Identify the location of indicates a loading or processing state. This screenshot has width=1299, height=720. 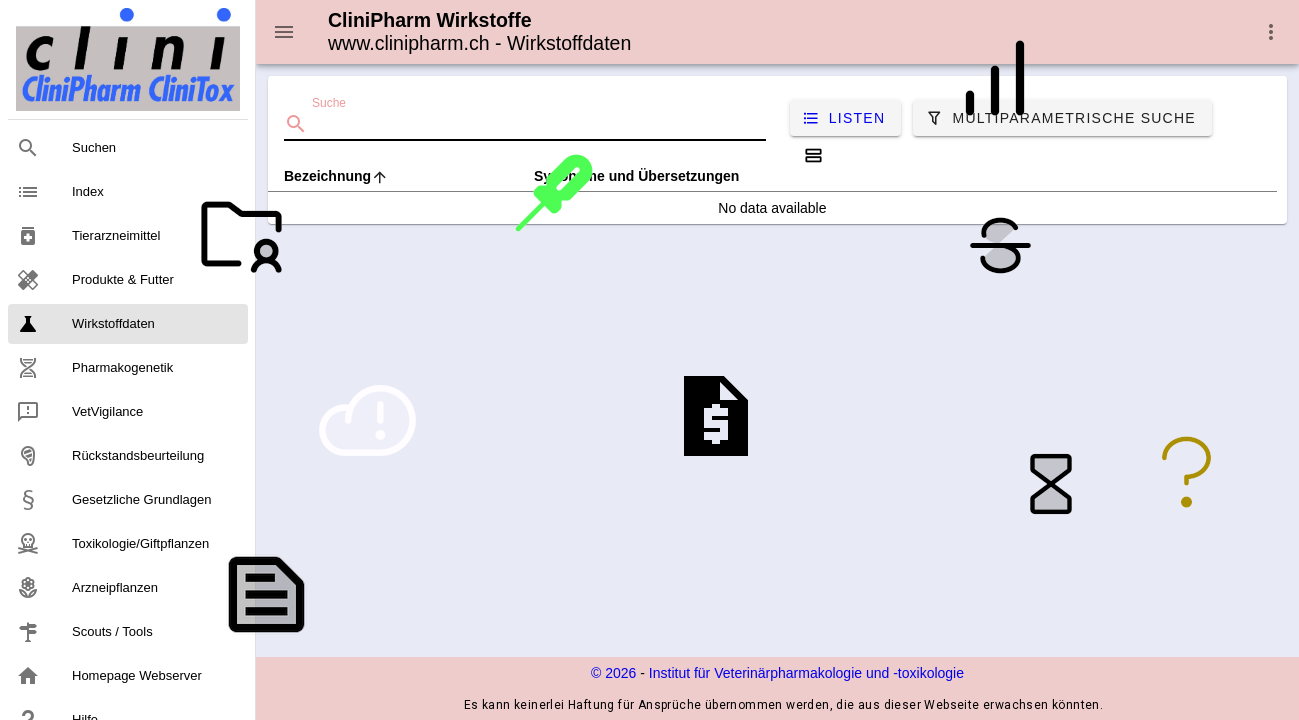
(1051, 484).